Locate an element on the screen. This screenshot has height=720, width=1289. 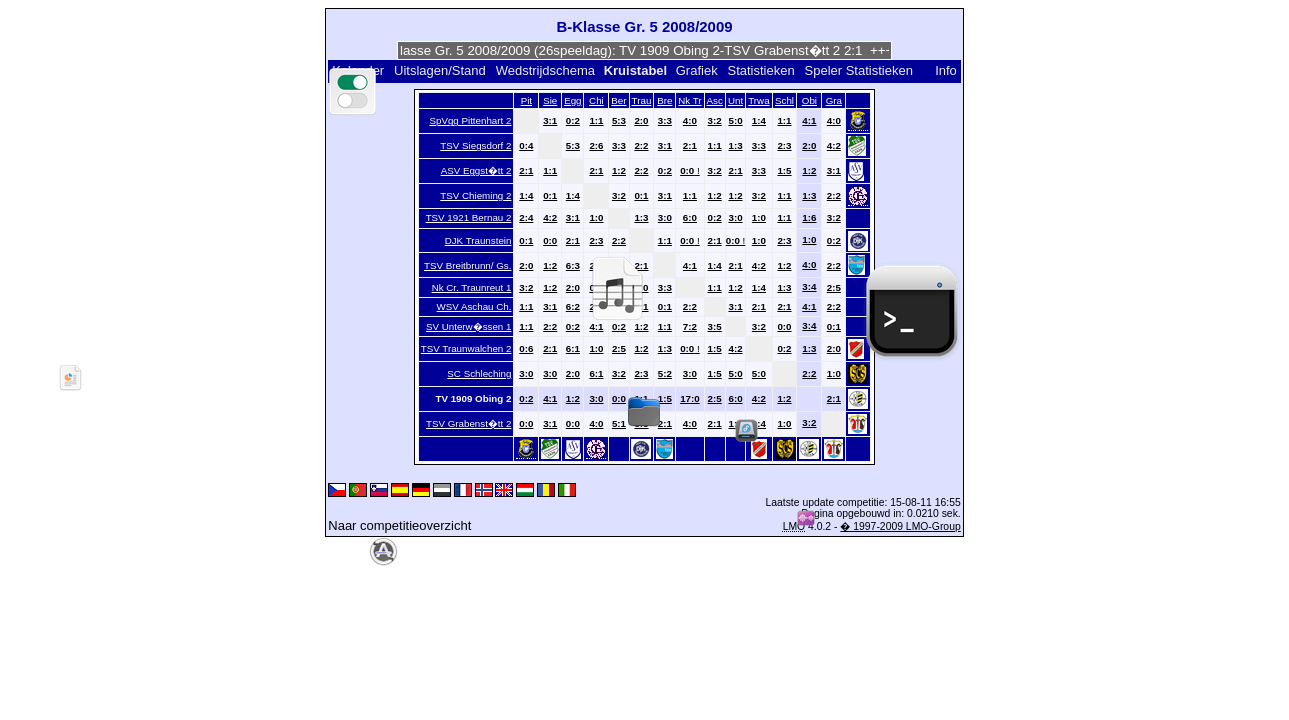
launch fedora linux installer is located at coordinates (746, 430).